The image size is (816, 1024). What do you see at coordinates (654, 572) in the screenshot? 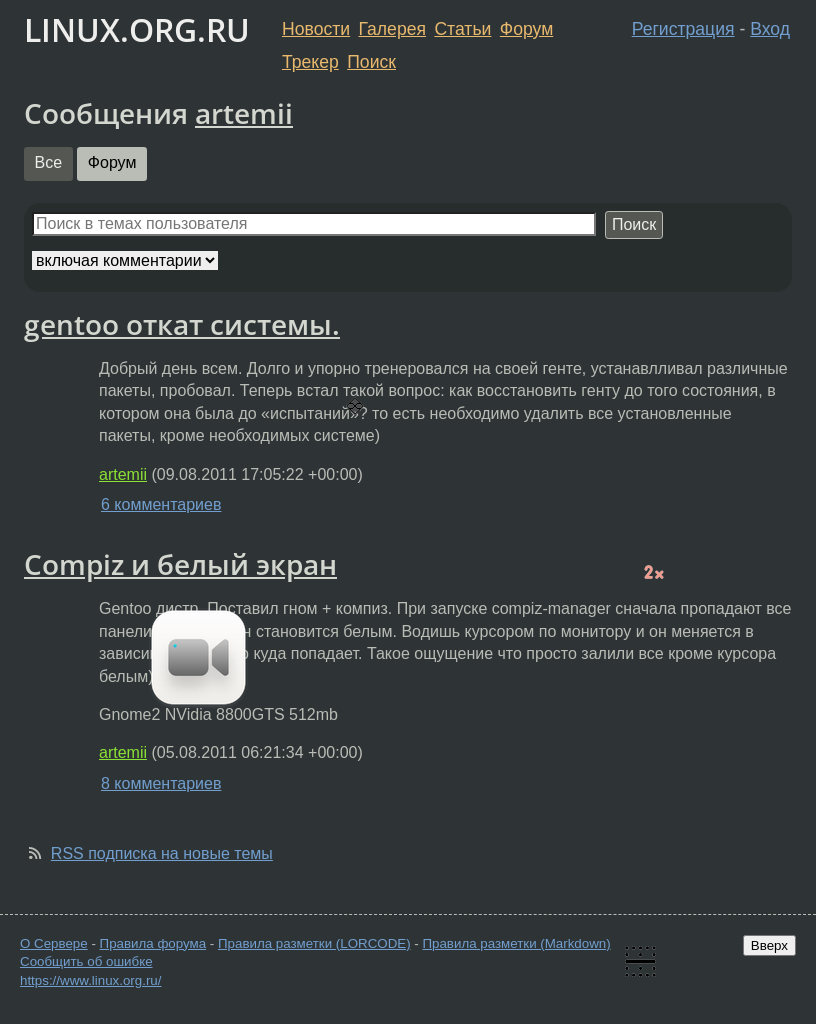
I see `apply 2x multiplier to current value` at bounding box center [654, 572].